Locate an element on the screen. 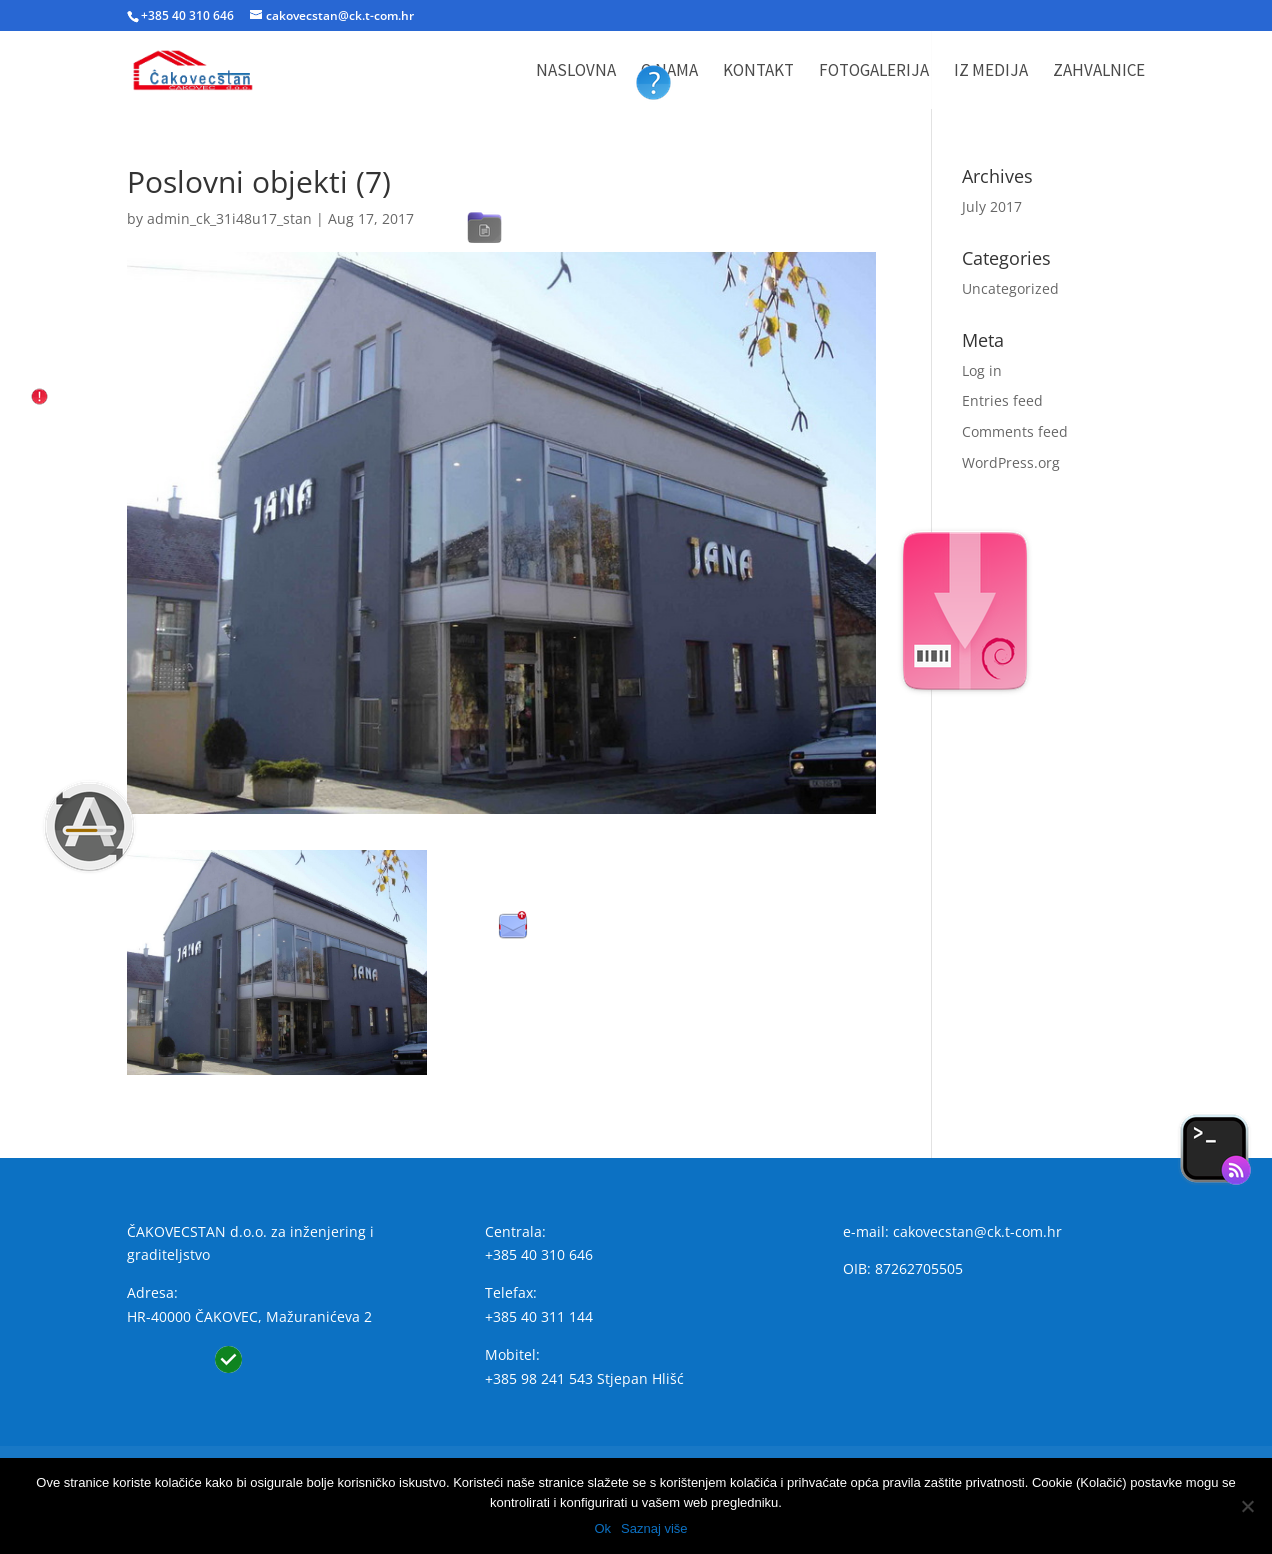 Image resolution: width=1272 pixels, height=1554 pixels. check for and install system software updates is located at coordinates (89, 826).